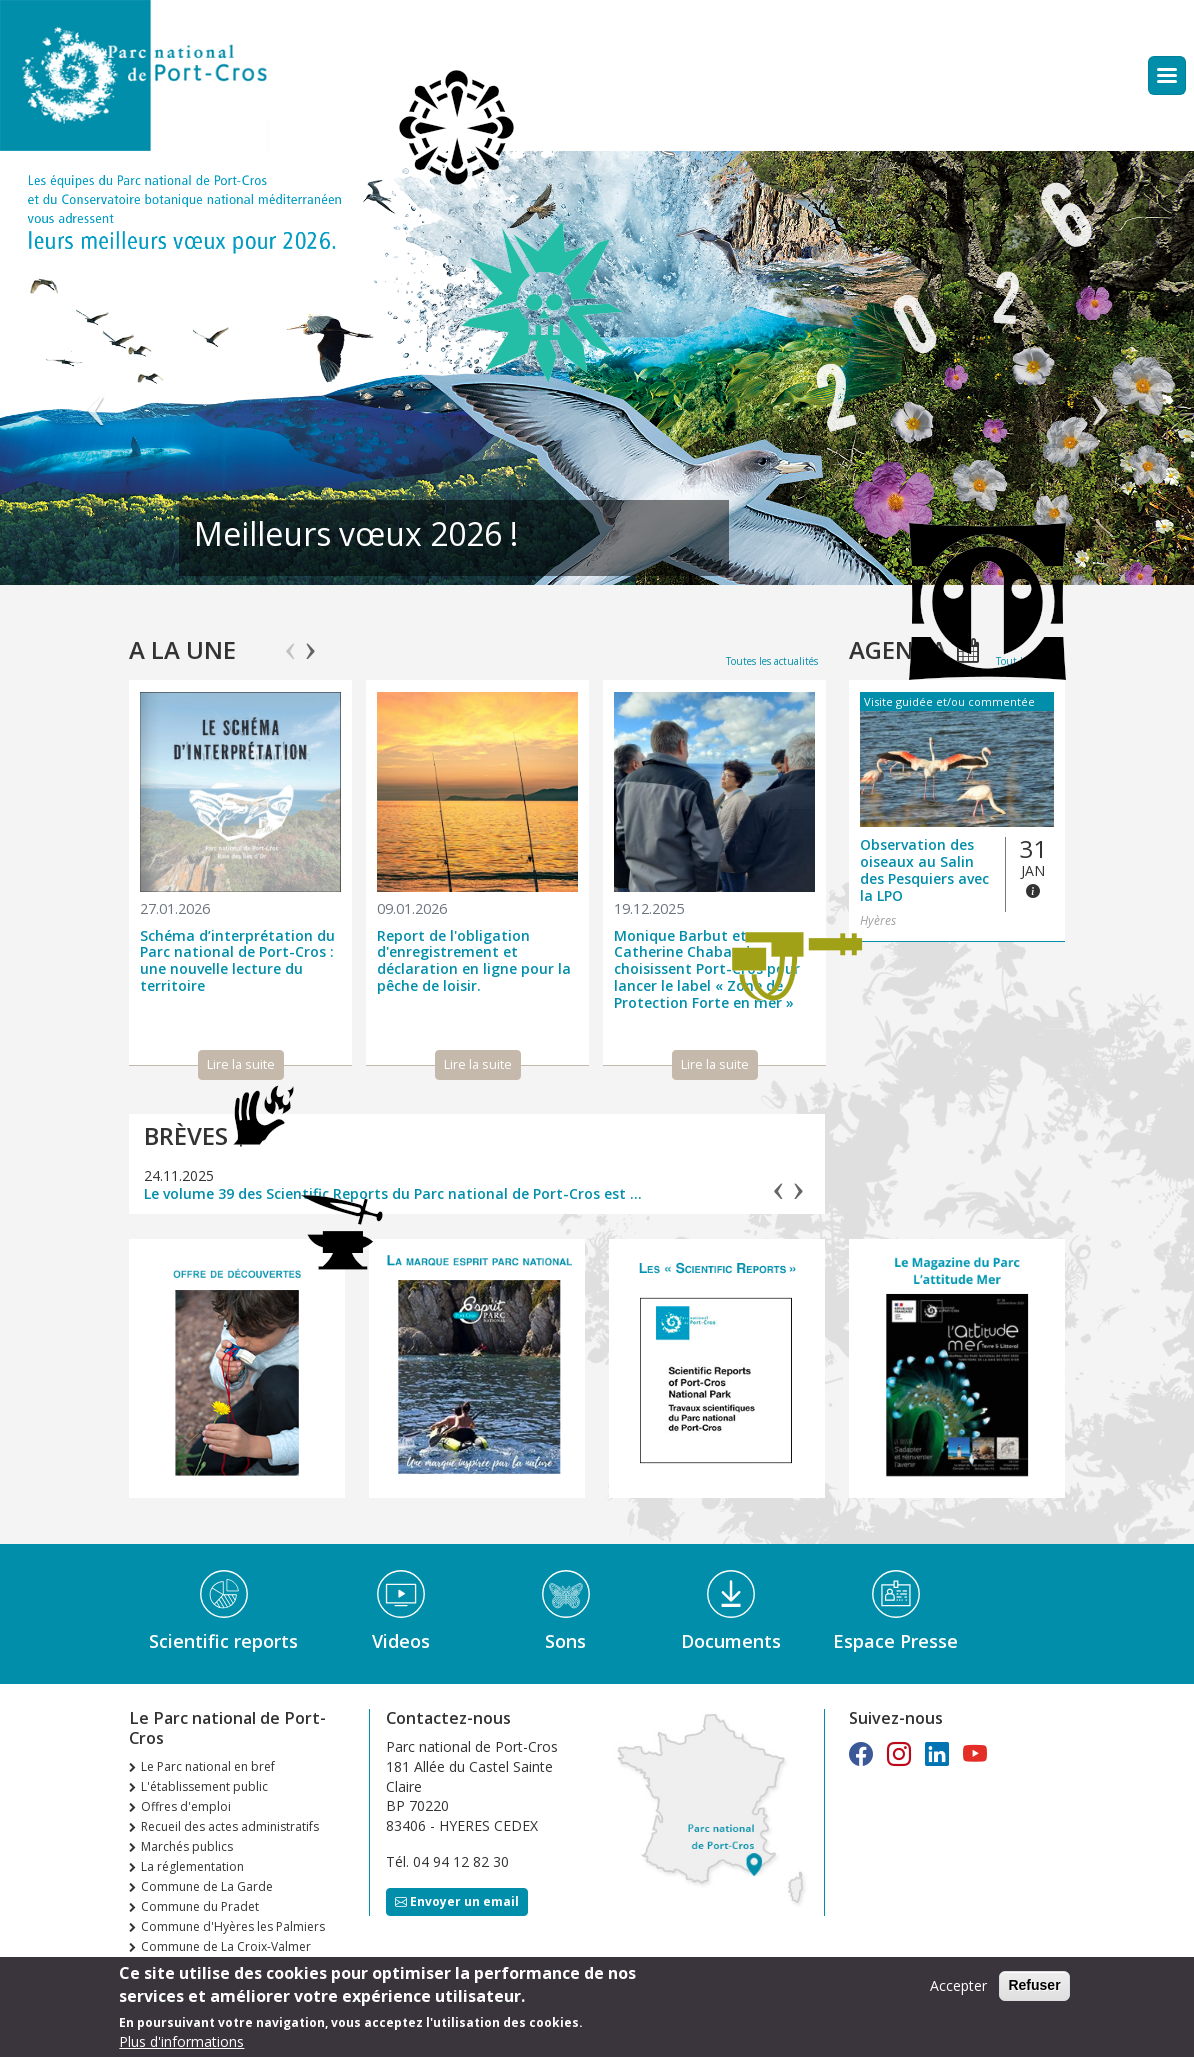 Image resolution: width=1194 pixels, height=2057 pixels. What do you see at coordinates (987, 601) in the screenshot?
I see `select player avatar or character` at bounding box center [987, 601].